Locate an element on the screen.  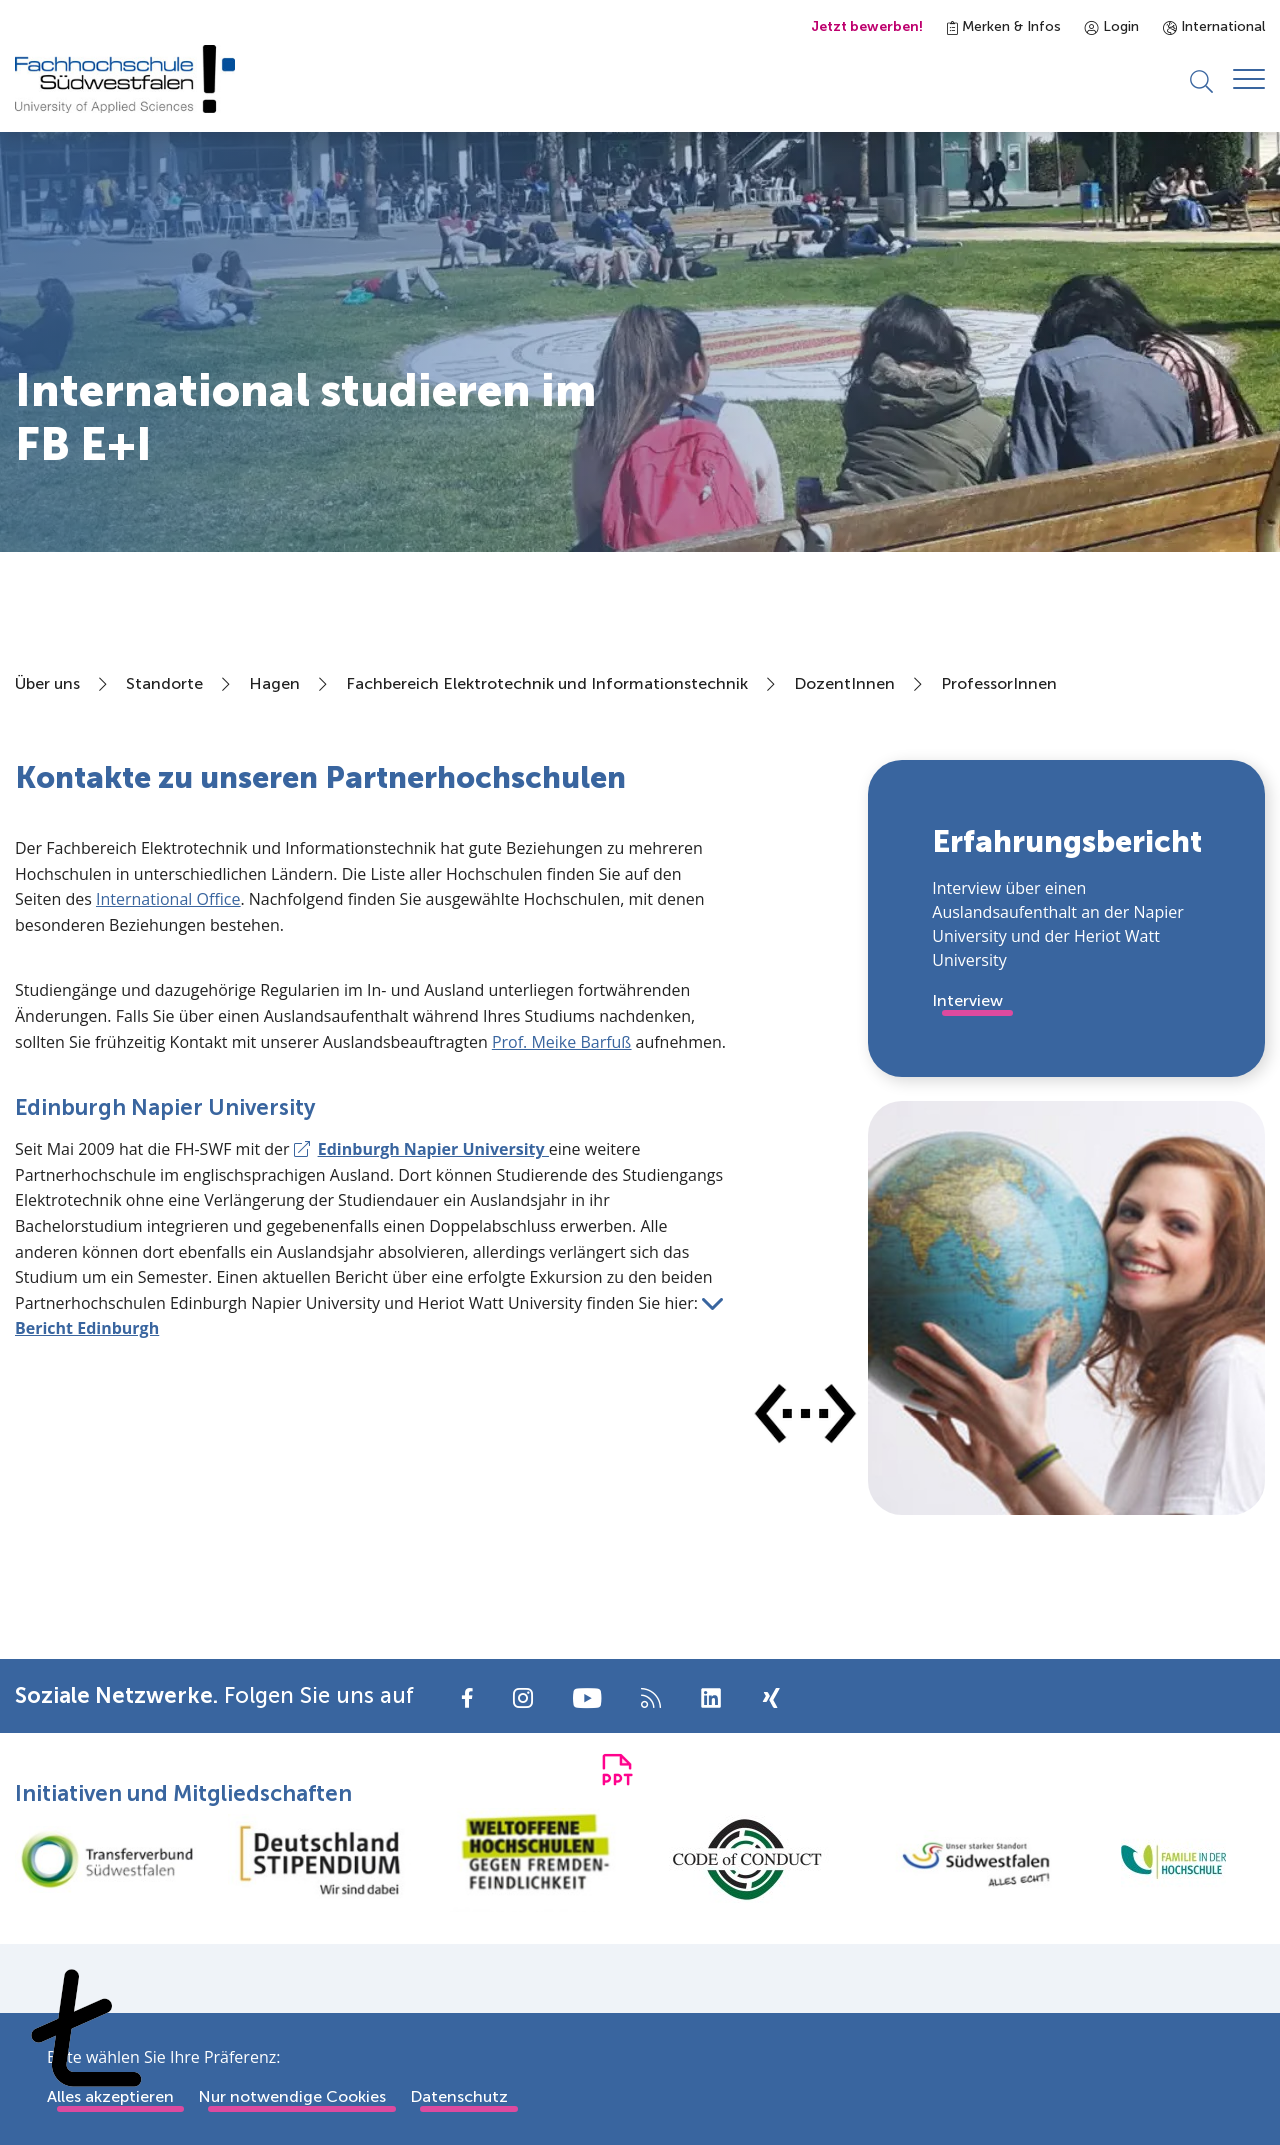
open a PowerPoint presentation file is located at coordinates (617, 1771).